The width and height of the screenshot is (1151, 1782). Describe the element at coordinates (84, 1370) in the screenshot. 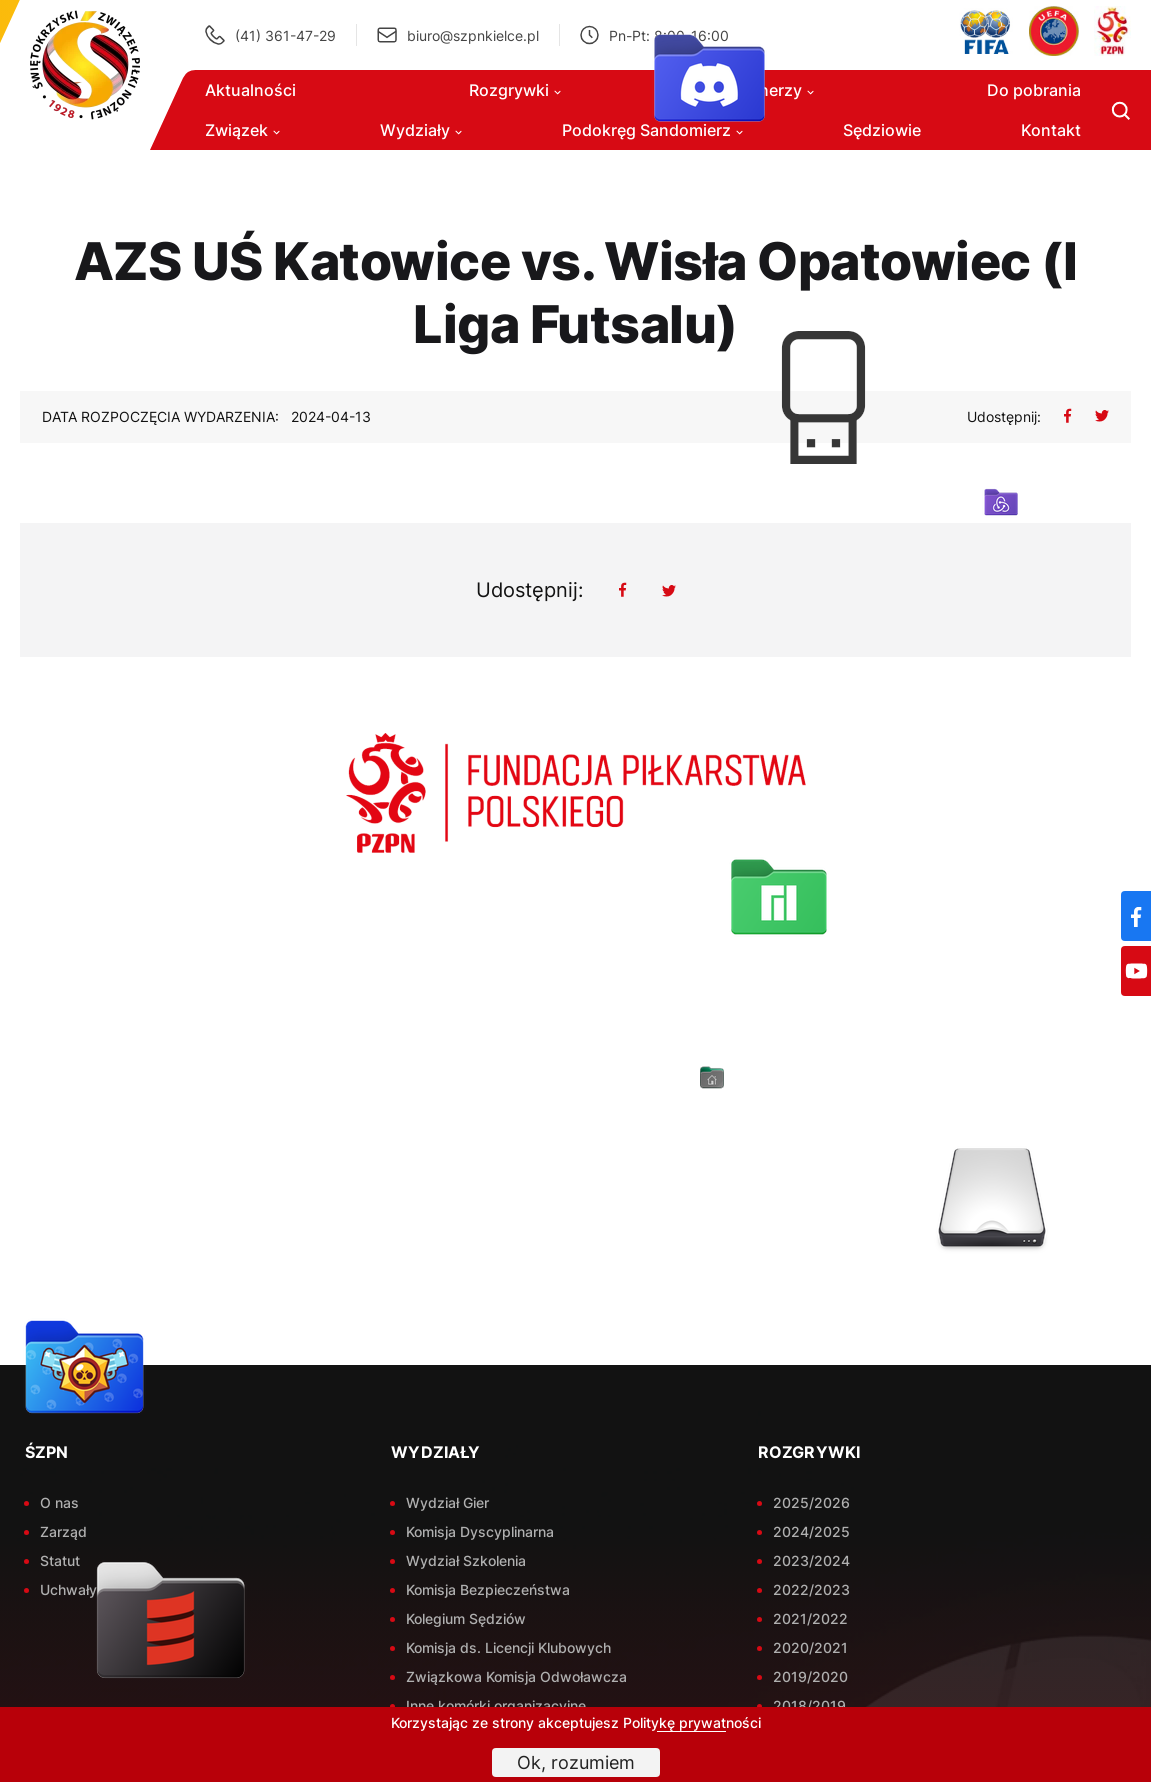

I see `open brawl stars game files folder` at that location.